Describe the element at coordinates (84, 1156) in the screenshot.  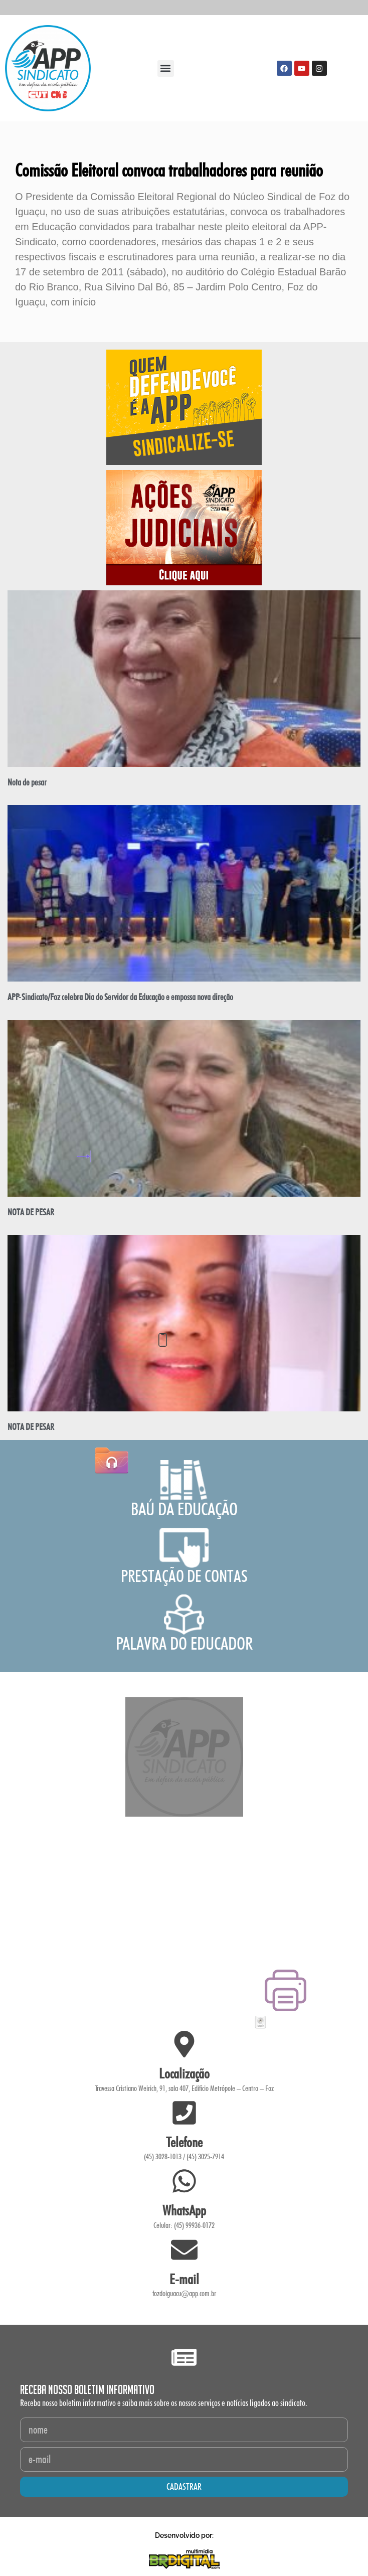
I see `skip to the last item in a list or queue` at that location.